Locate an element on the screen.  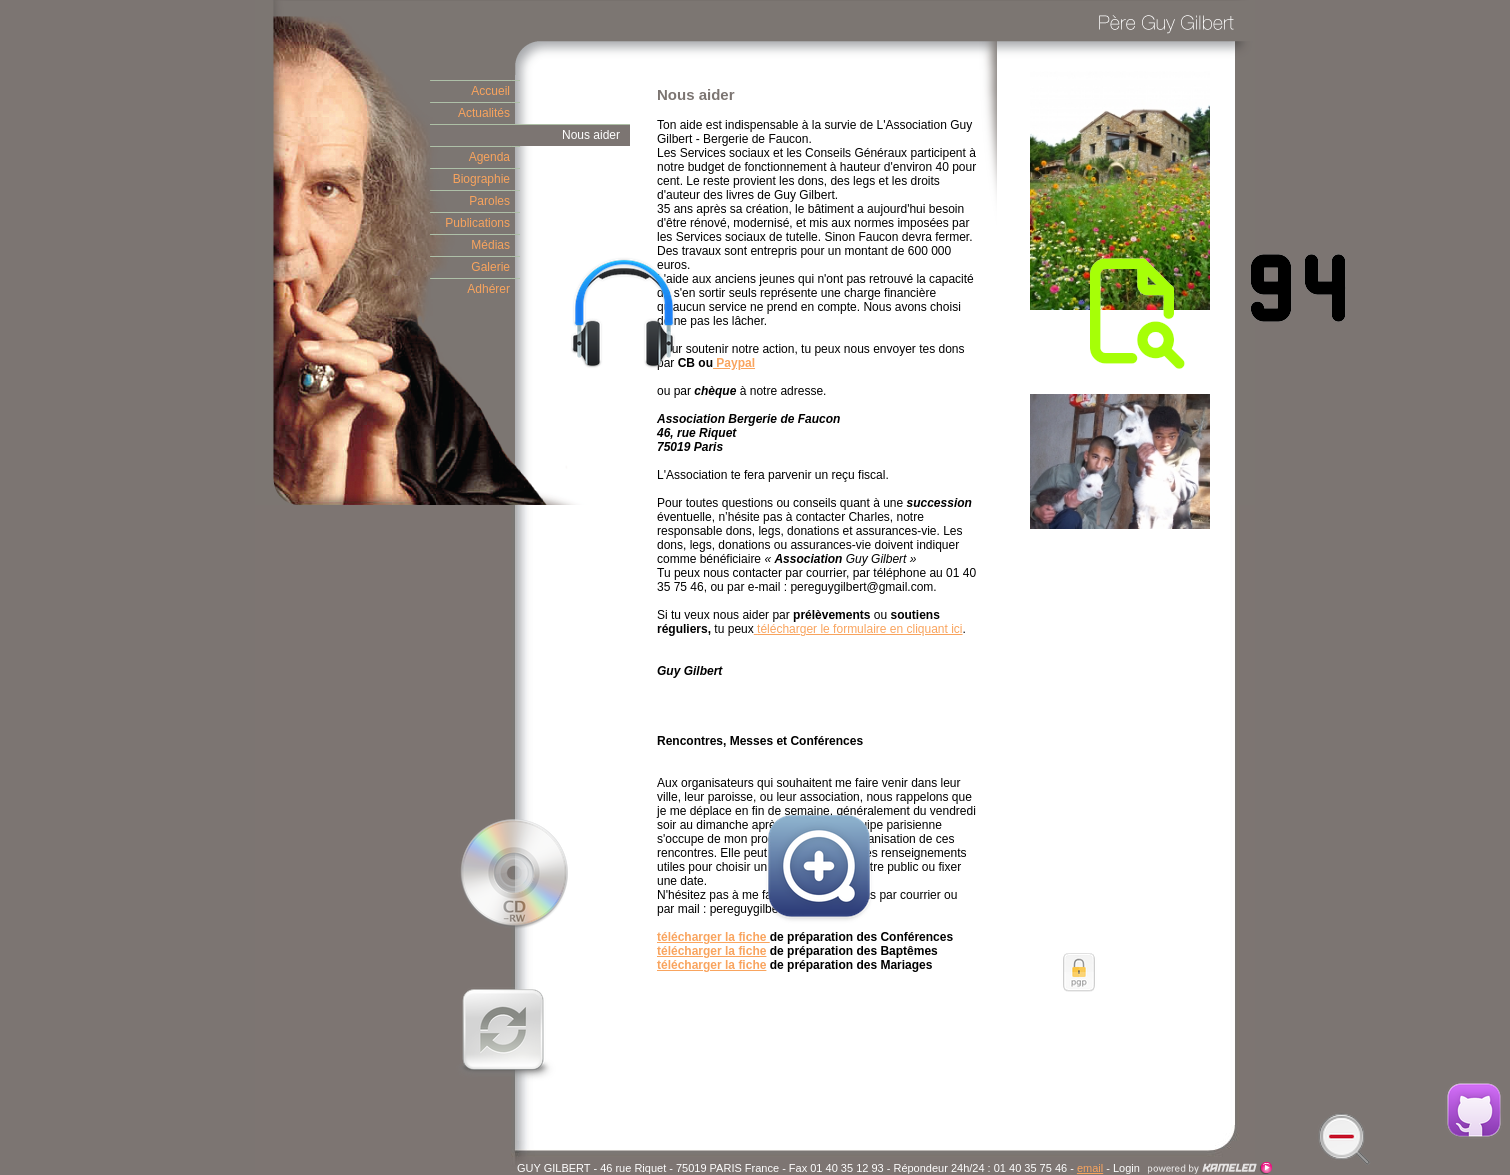
indicates item number 94 in a list or sequence is located at coordinates (1298, 288).